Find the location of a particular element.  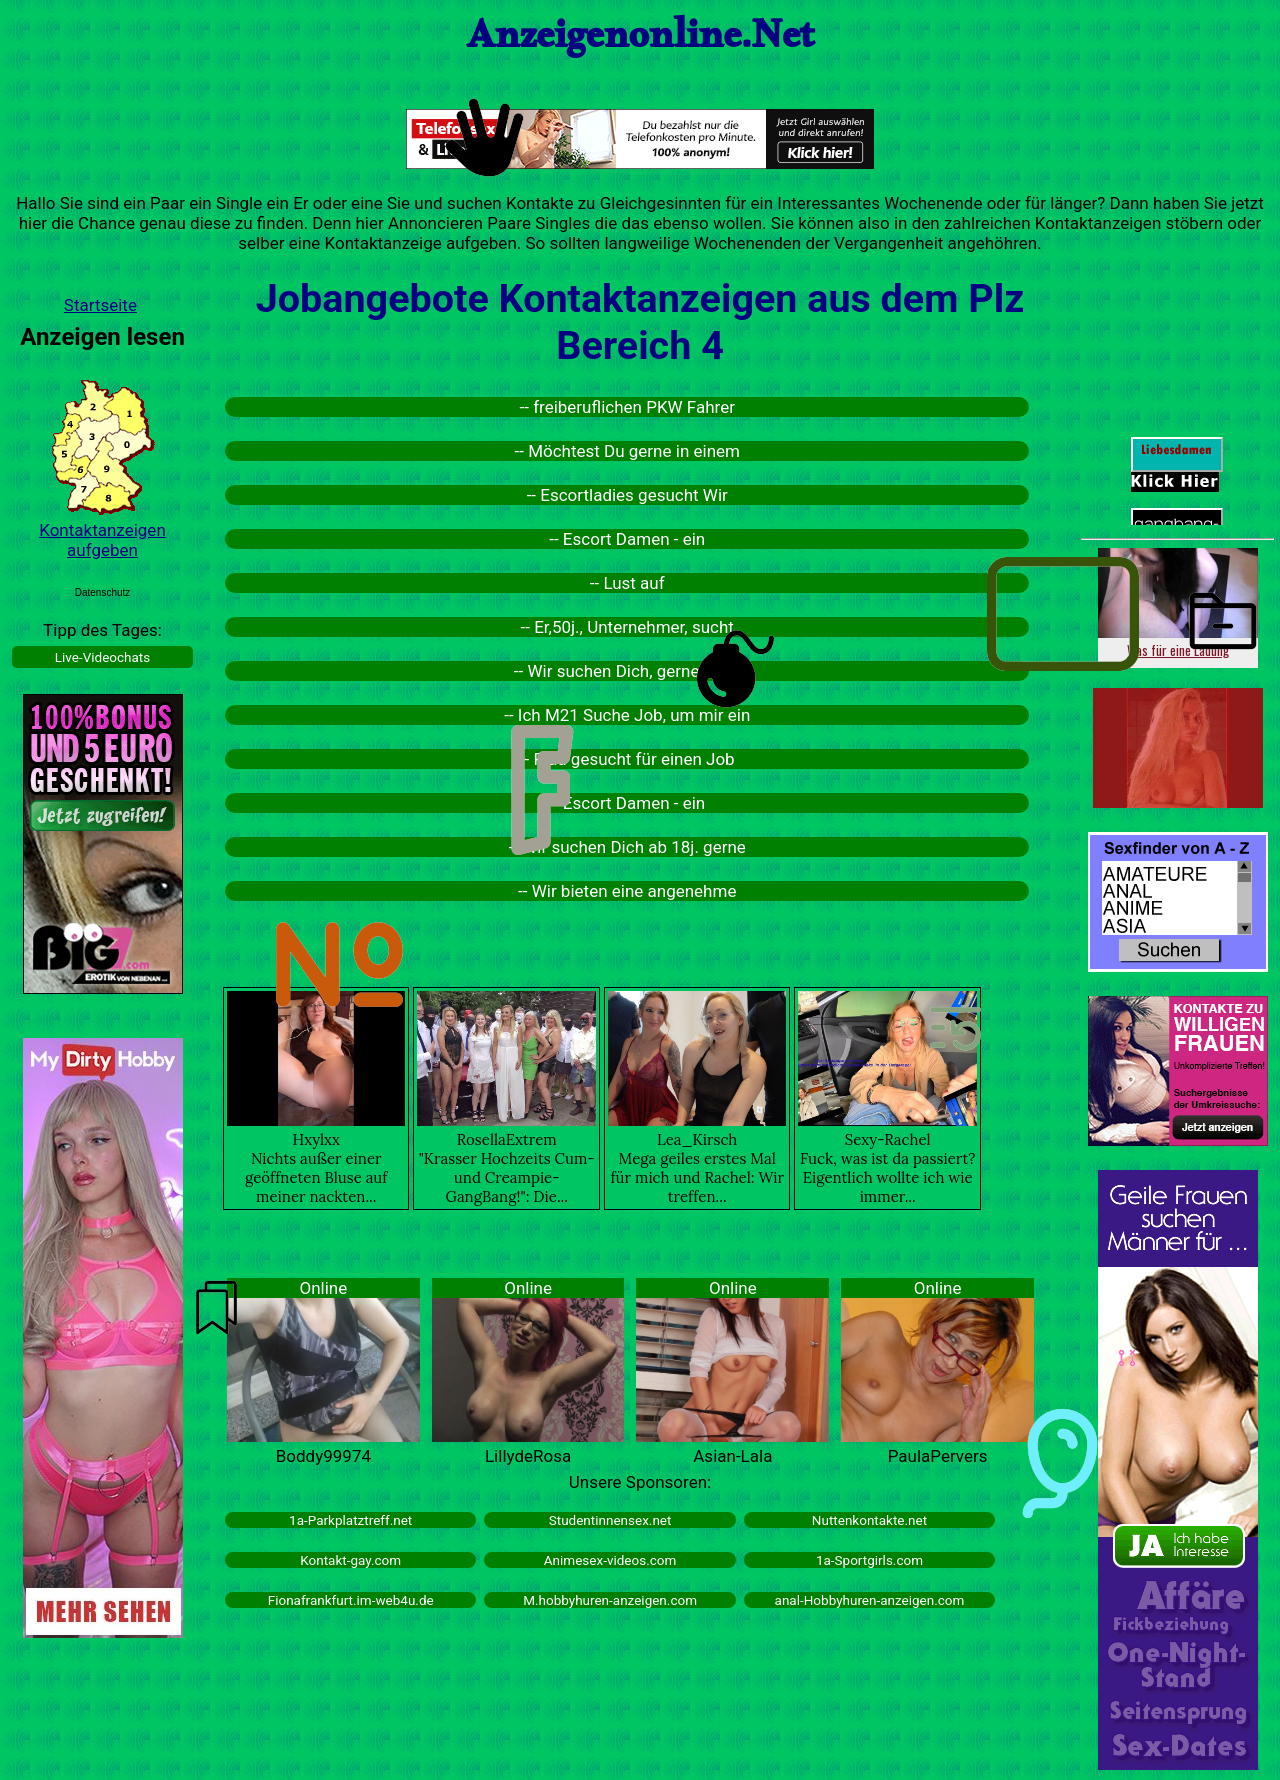

a closed or rejected pull request is located at coordinates (1127, 1358).